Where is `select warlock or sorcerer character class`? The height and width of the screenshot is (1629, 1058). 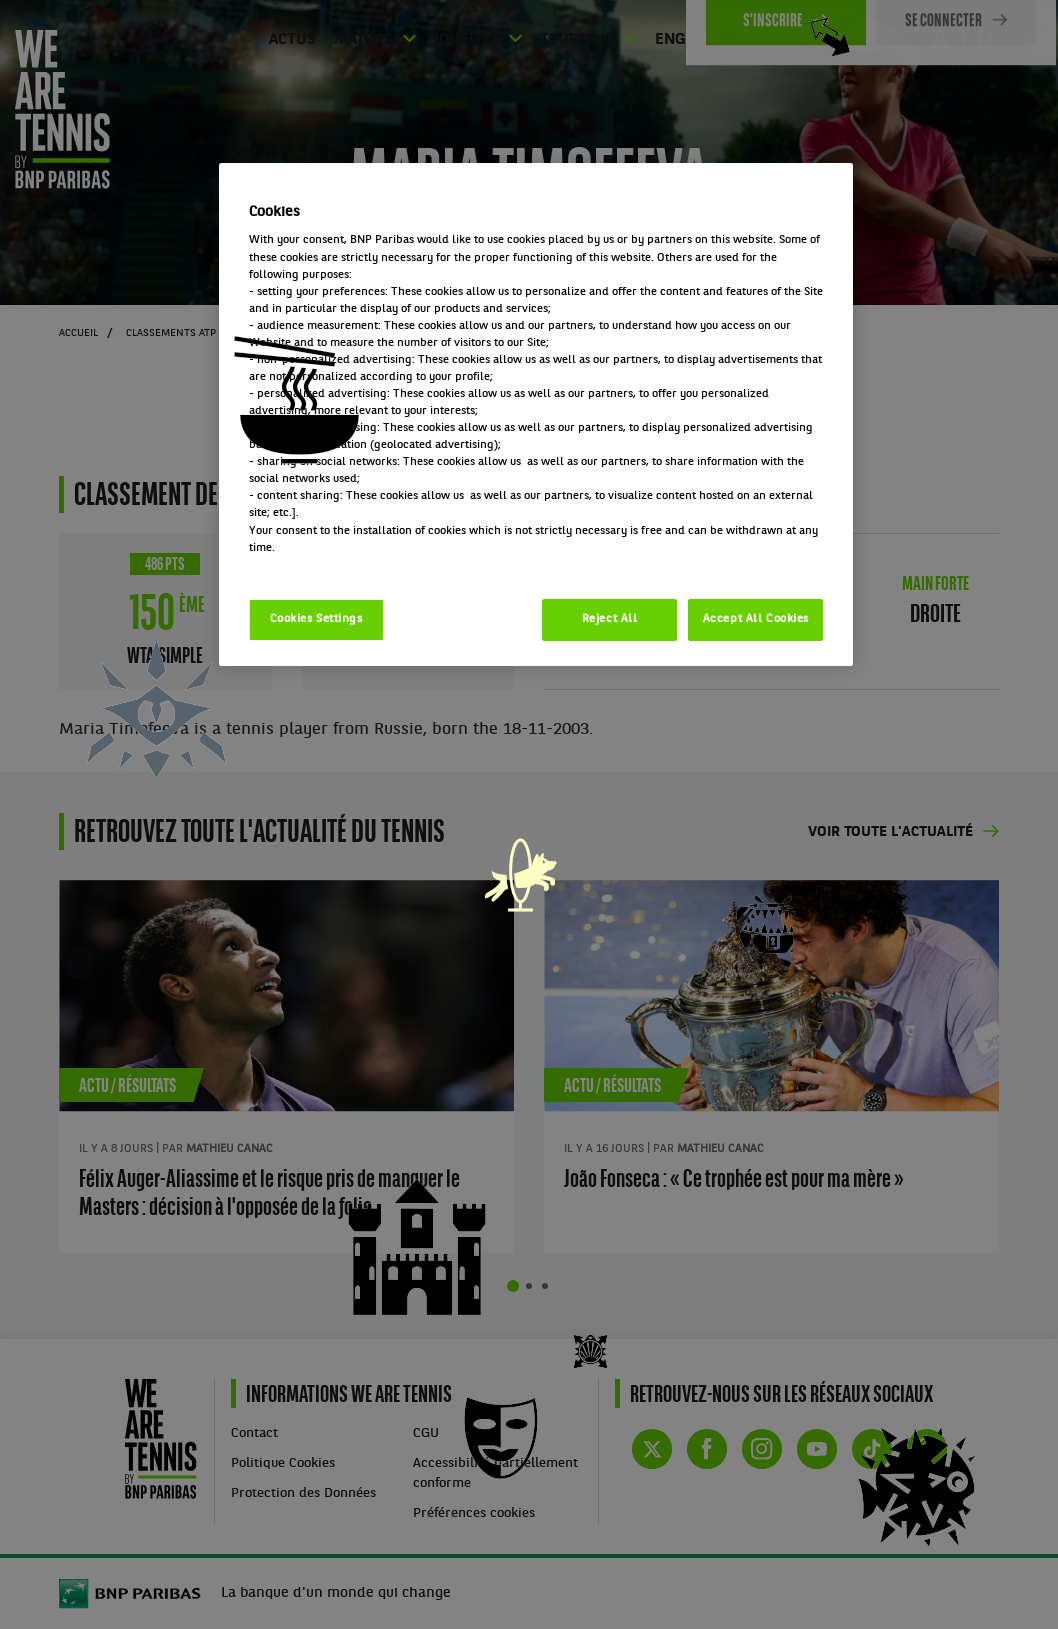
select warlock or sorcerer character class is located at coordinates (156, 708).